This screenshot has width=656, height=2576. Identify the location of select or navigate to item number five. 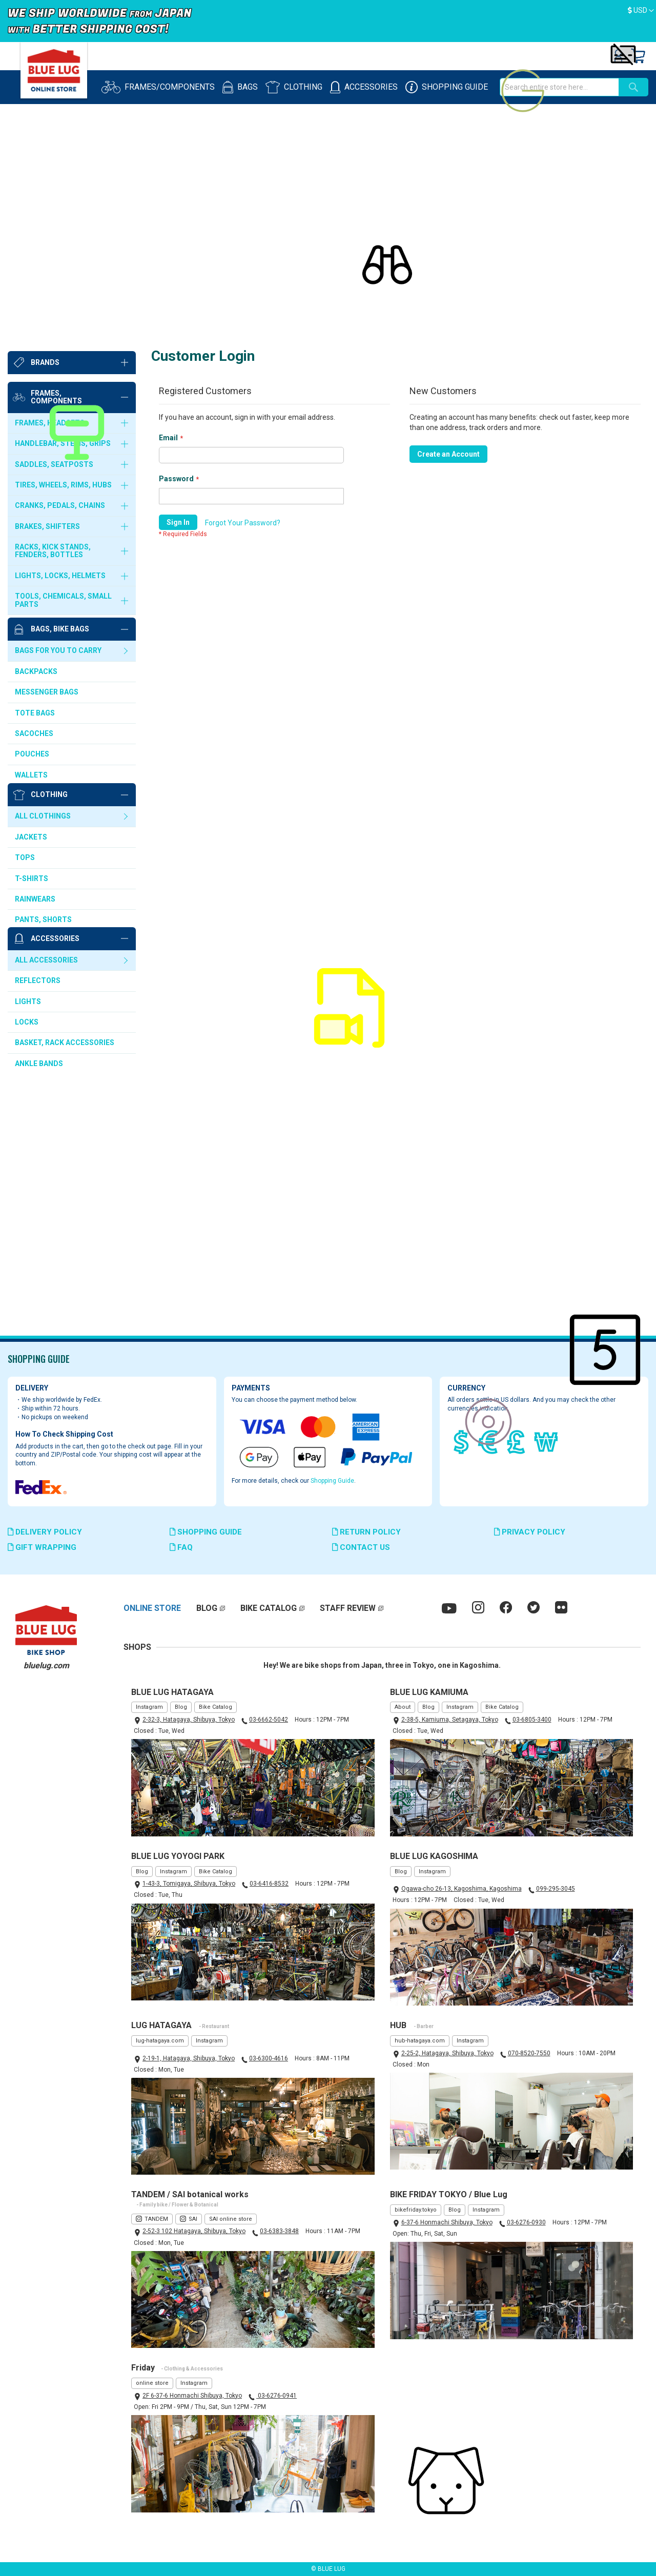
(605, 1350).